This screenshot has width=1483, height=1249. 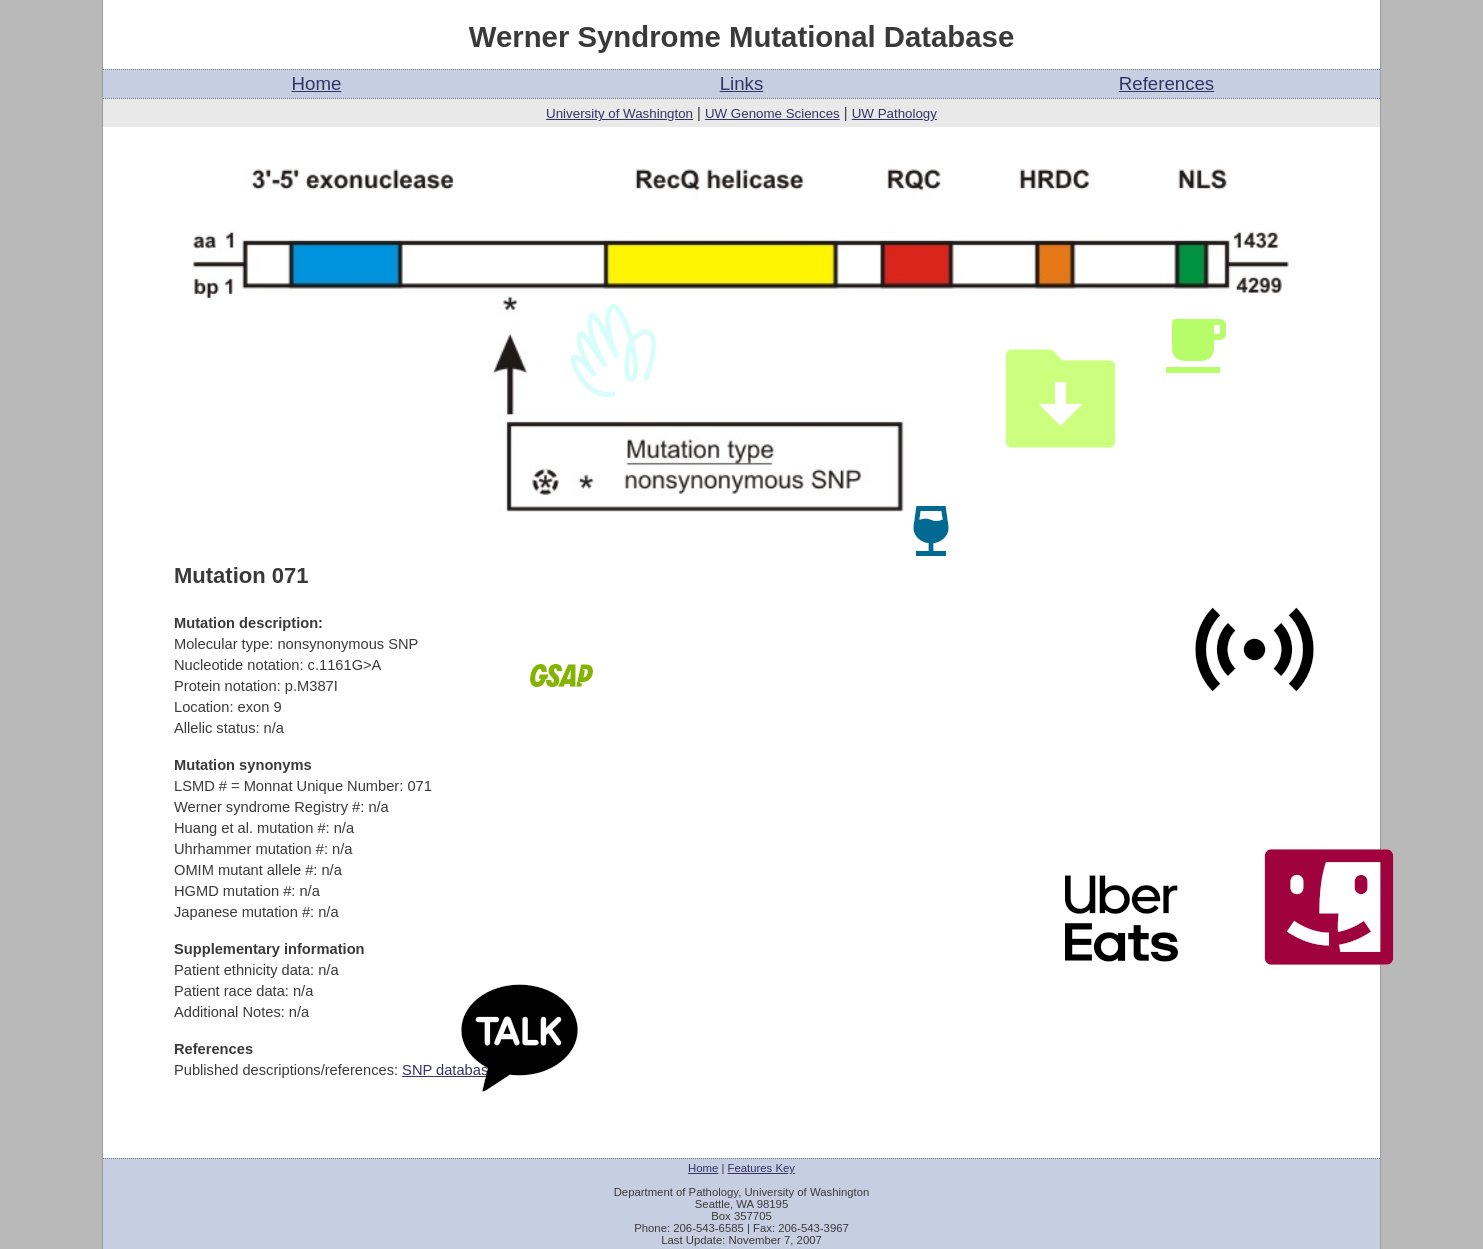 What do you see at coordinates (1254, 649) in the screenshot?
I see `indicates rfid or nfc functionality` at bounding box center [1254, 649].